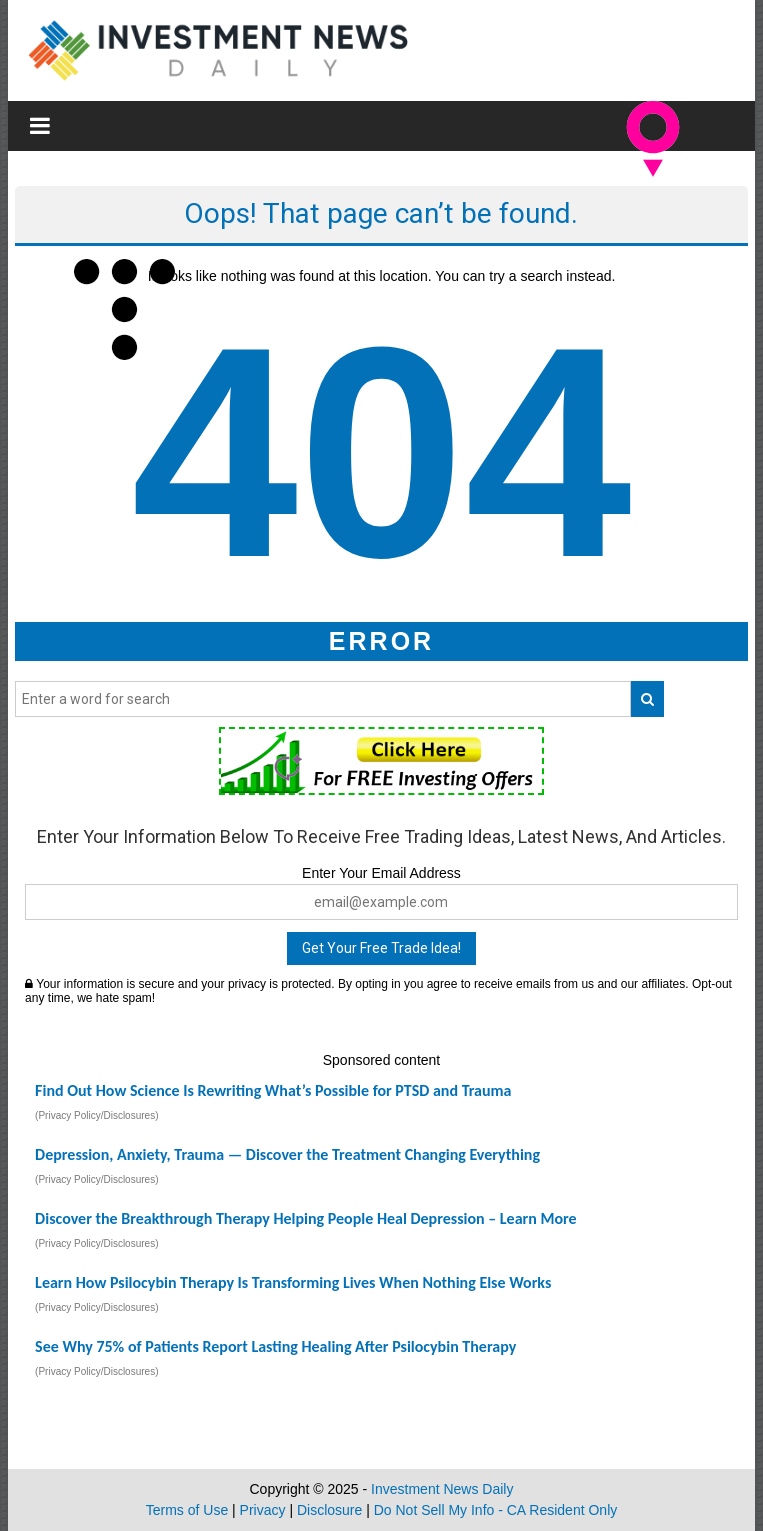 This screenshot has width=763, height=1531. What do you see at coordinates (653, 139) in the screenshot?
I see `open TomTom navigation app` at bounding box center [653, 139].